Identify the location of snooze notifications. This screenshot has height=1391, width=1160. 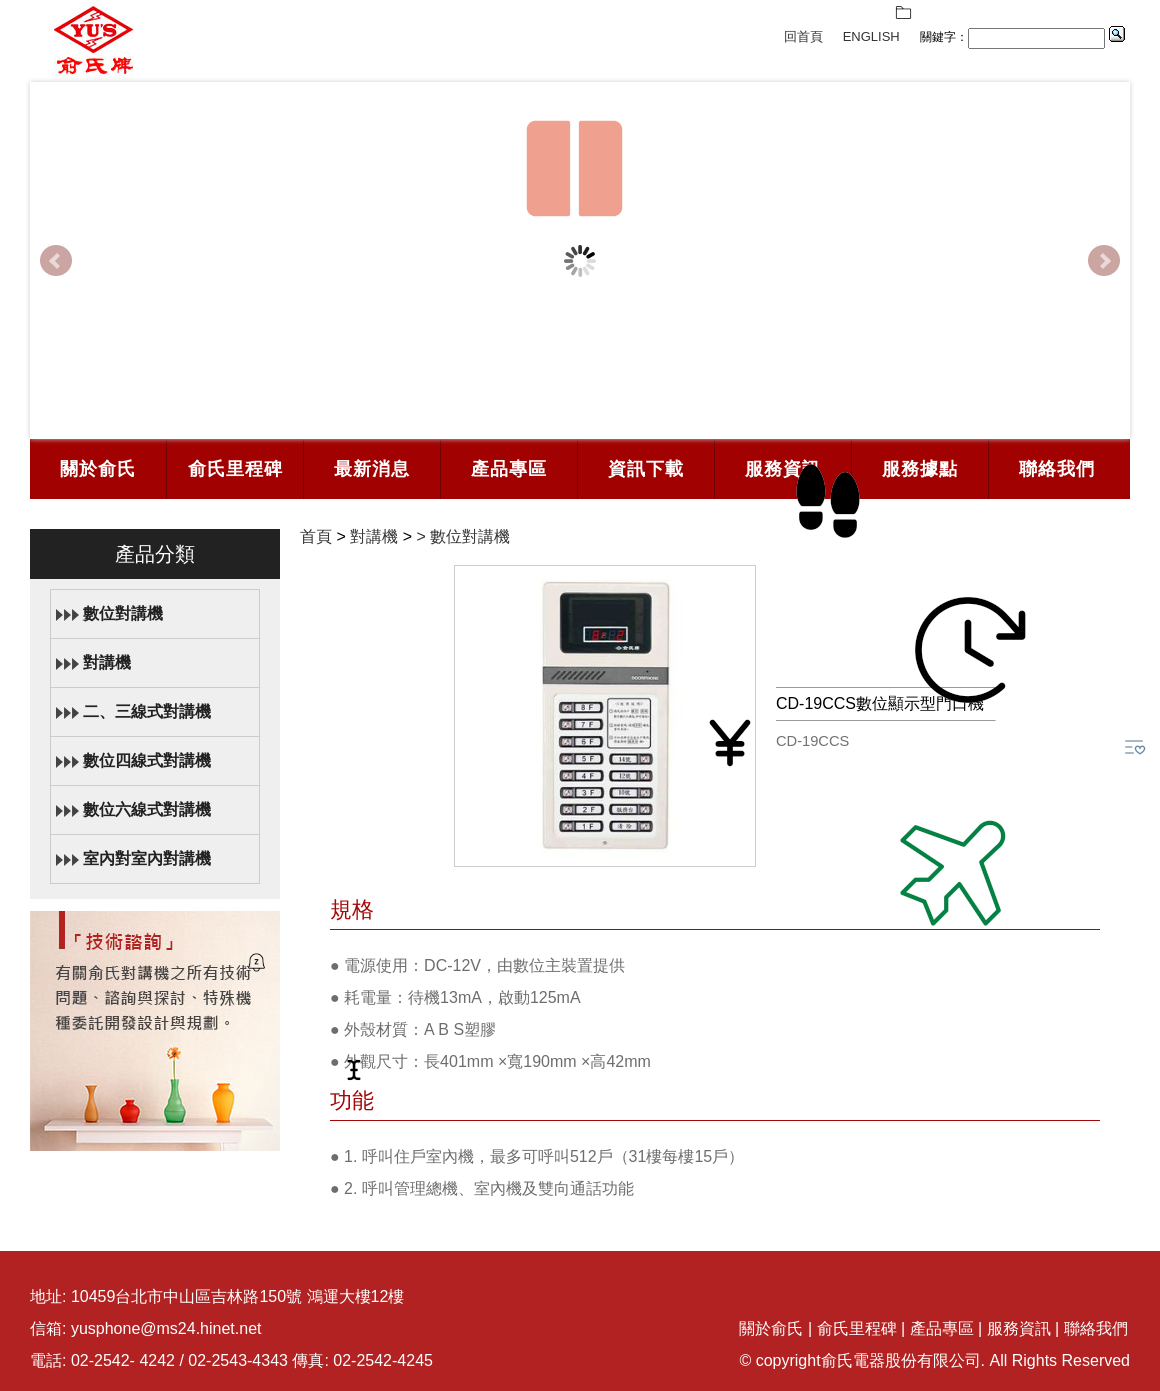
(256, 962).